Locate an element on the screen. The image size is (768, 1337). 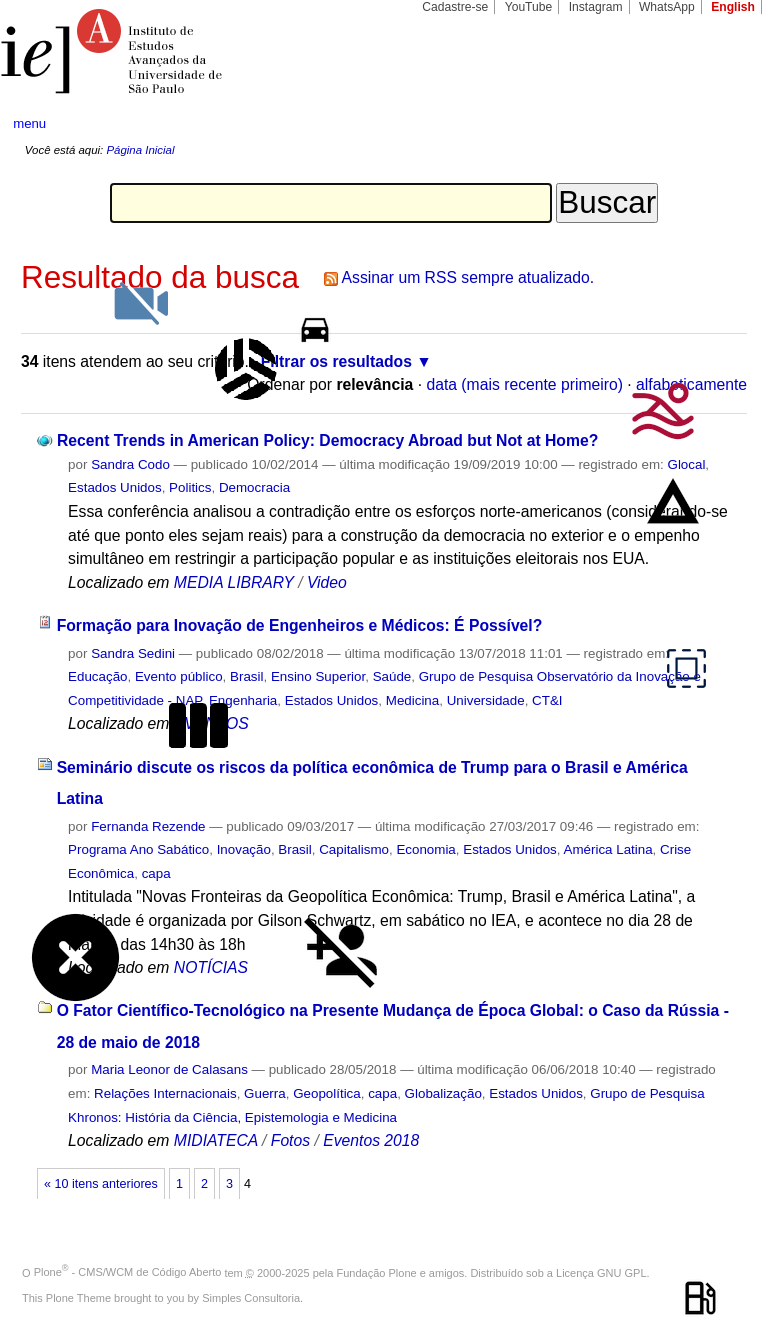
access volleyball or sports content is located at coordinates (246, 369).